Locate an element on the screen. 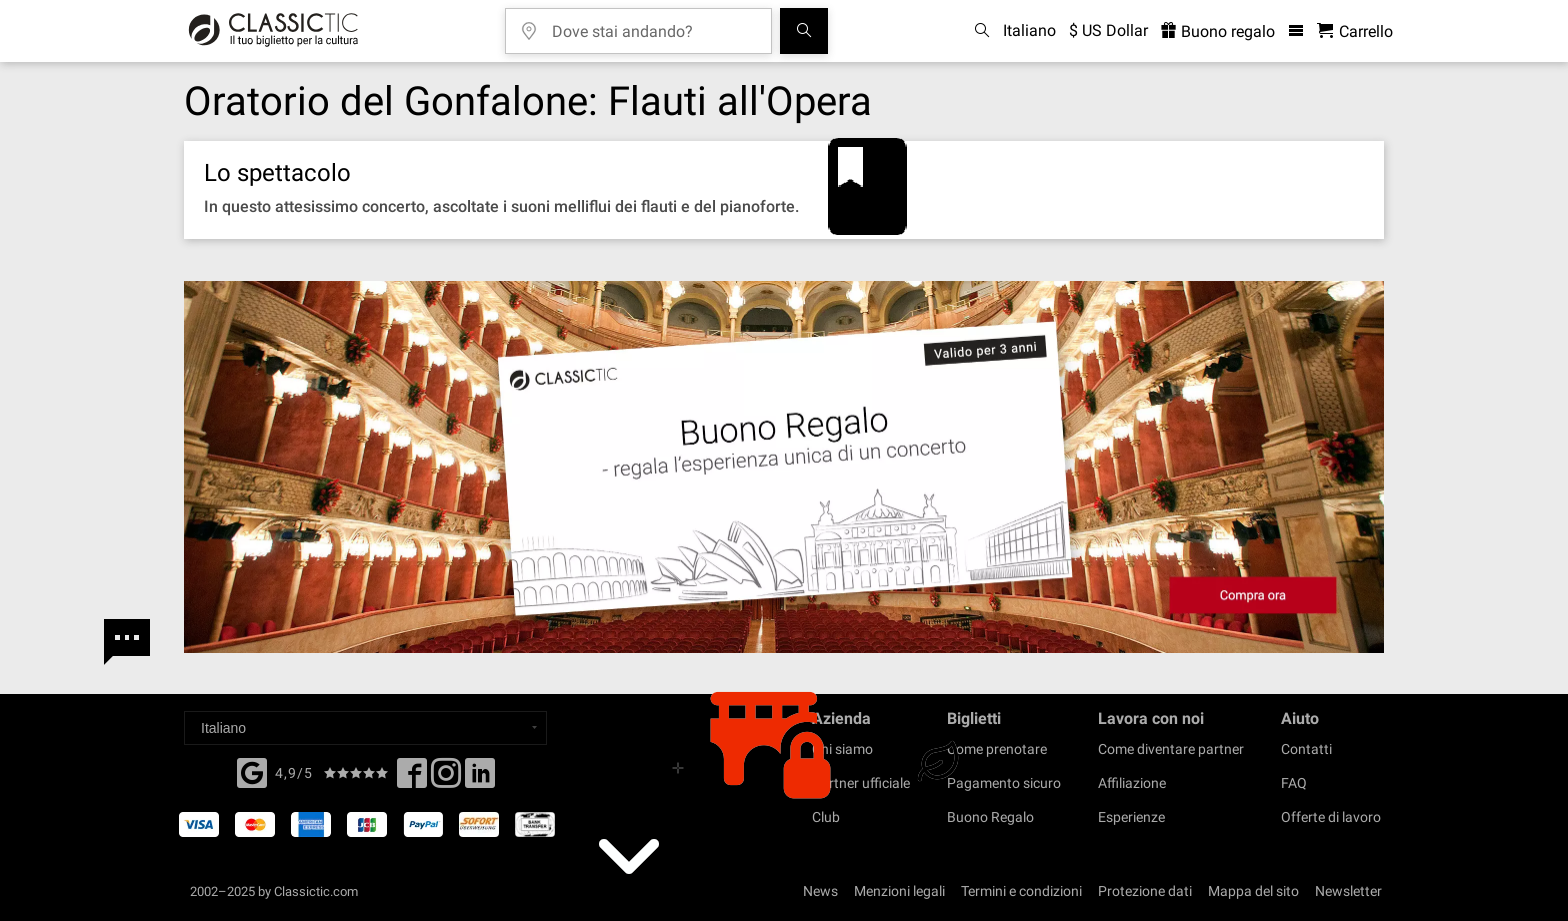  indicates eco-friendly or sustainable option is located at coordinates (939, 762).